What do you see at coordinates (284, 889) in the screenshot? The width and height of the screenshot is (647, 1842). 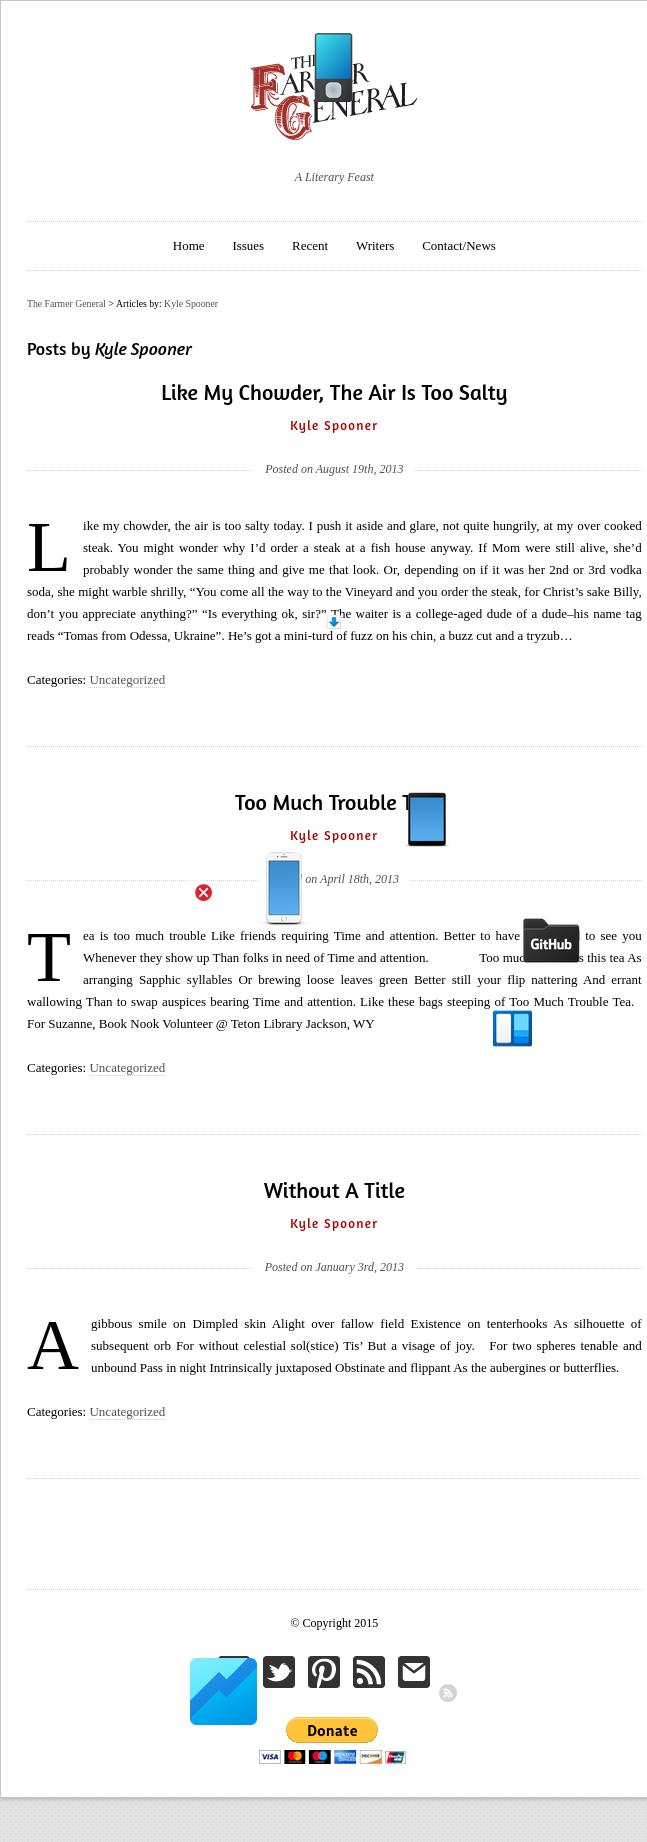 I see `indicates a connected iPhone device` at bounding box center [284, 889].